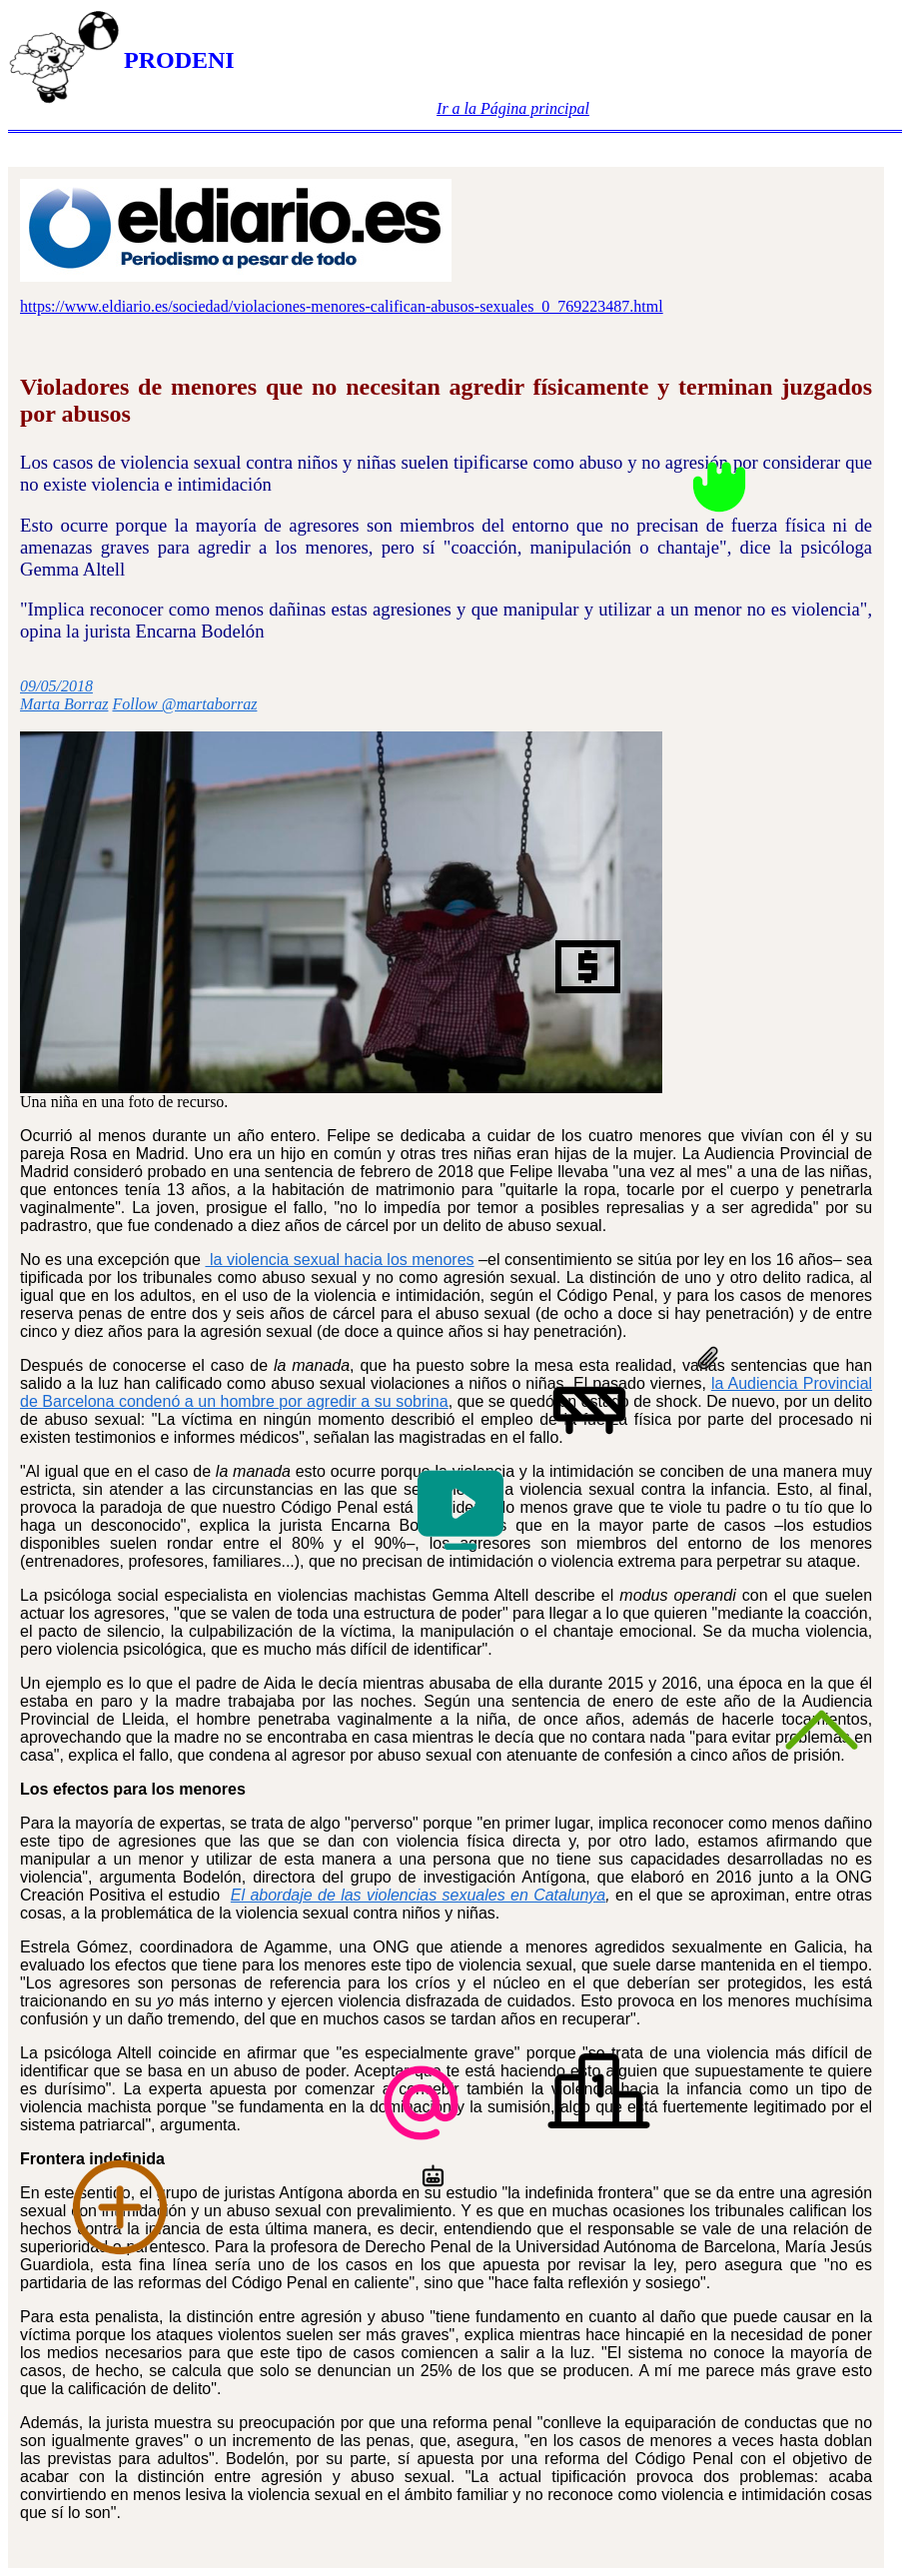 This screenshot has width=910, height=2576. Describe the element at coordinates (708, 1358) in the screenshot. I see `attach a file to your message` at that location.